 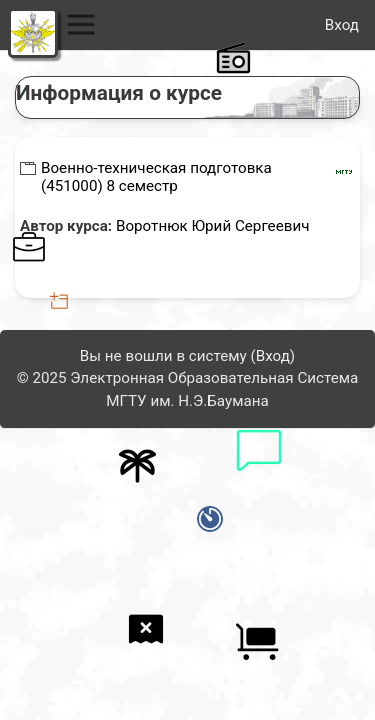 I want to click on access work or business-related features, so click(x=29, y=248).